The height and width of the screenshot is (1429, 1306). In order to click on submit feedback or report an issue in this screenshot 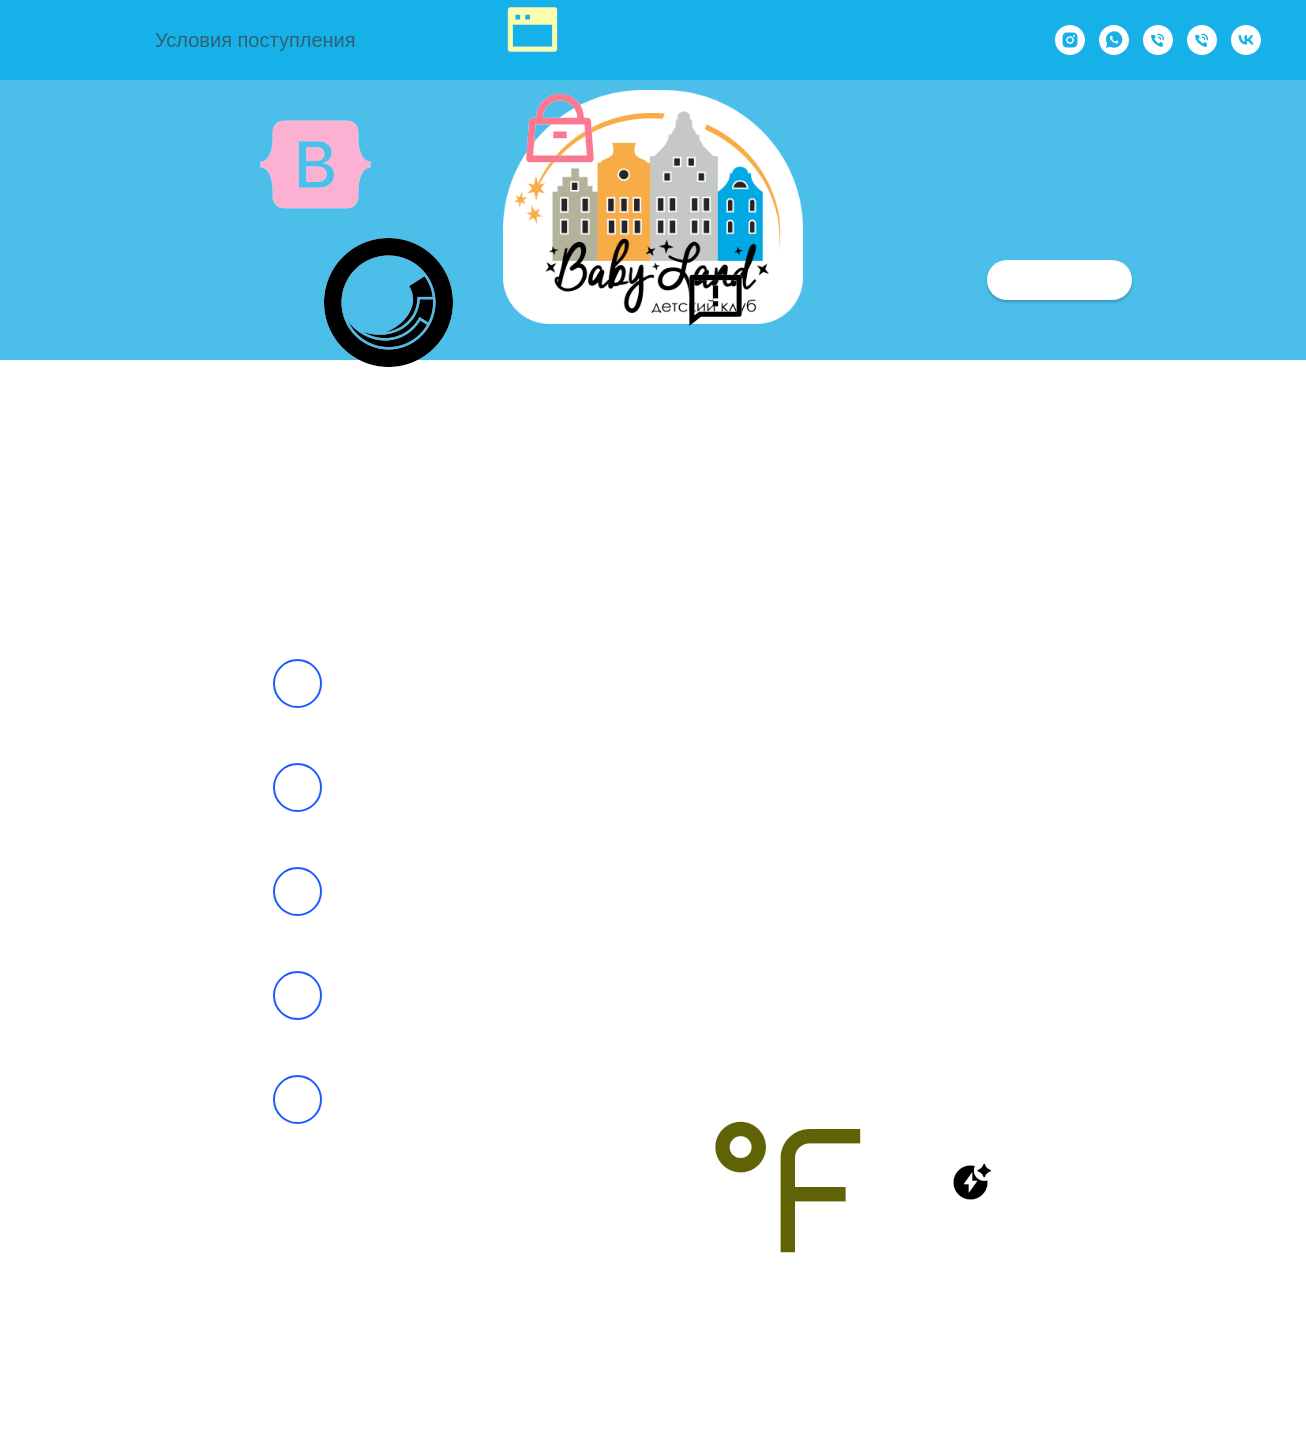, I will do `click(715, 298)`.